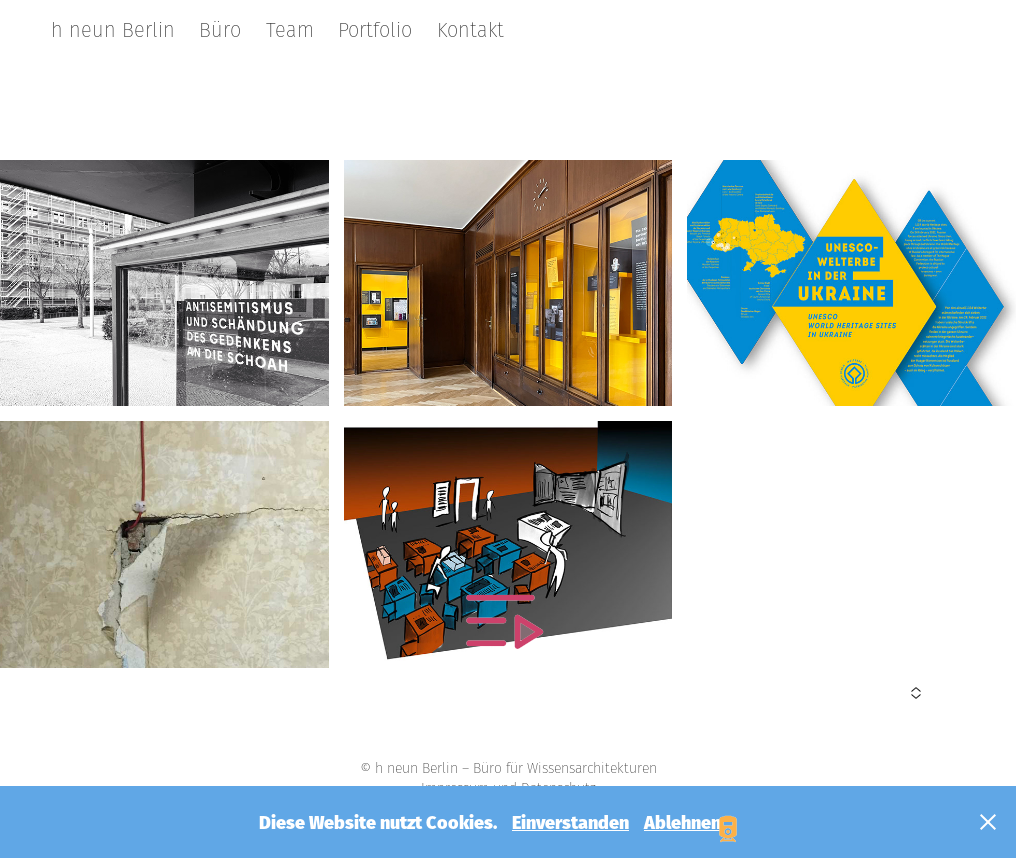 The height and width of the screenshot is (858, 1016). I want to click on access train schedules or rail transit options, so click(728, 829).